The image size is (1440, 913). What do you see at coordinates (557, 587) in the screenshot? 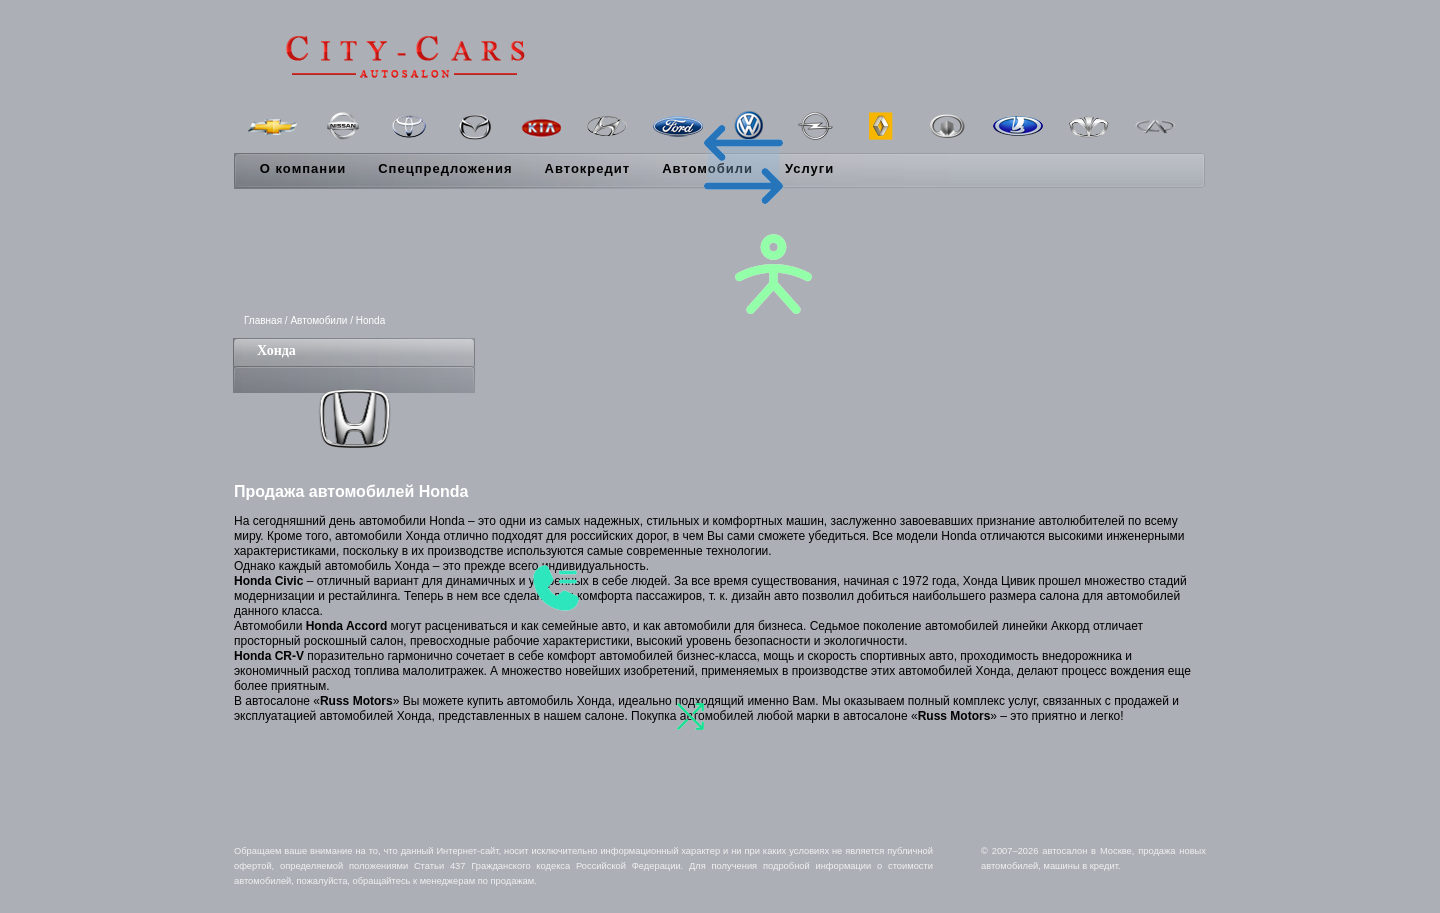
I see `view contact list or phone directory` at bounding box center [557, 587].